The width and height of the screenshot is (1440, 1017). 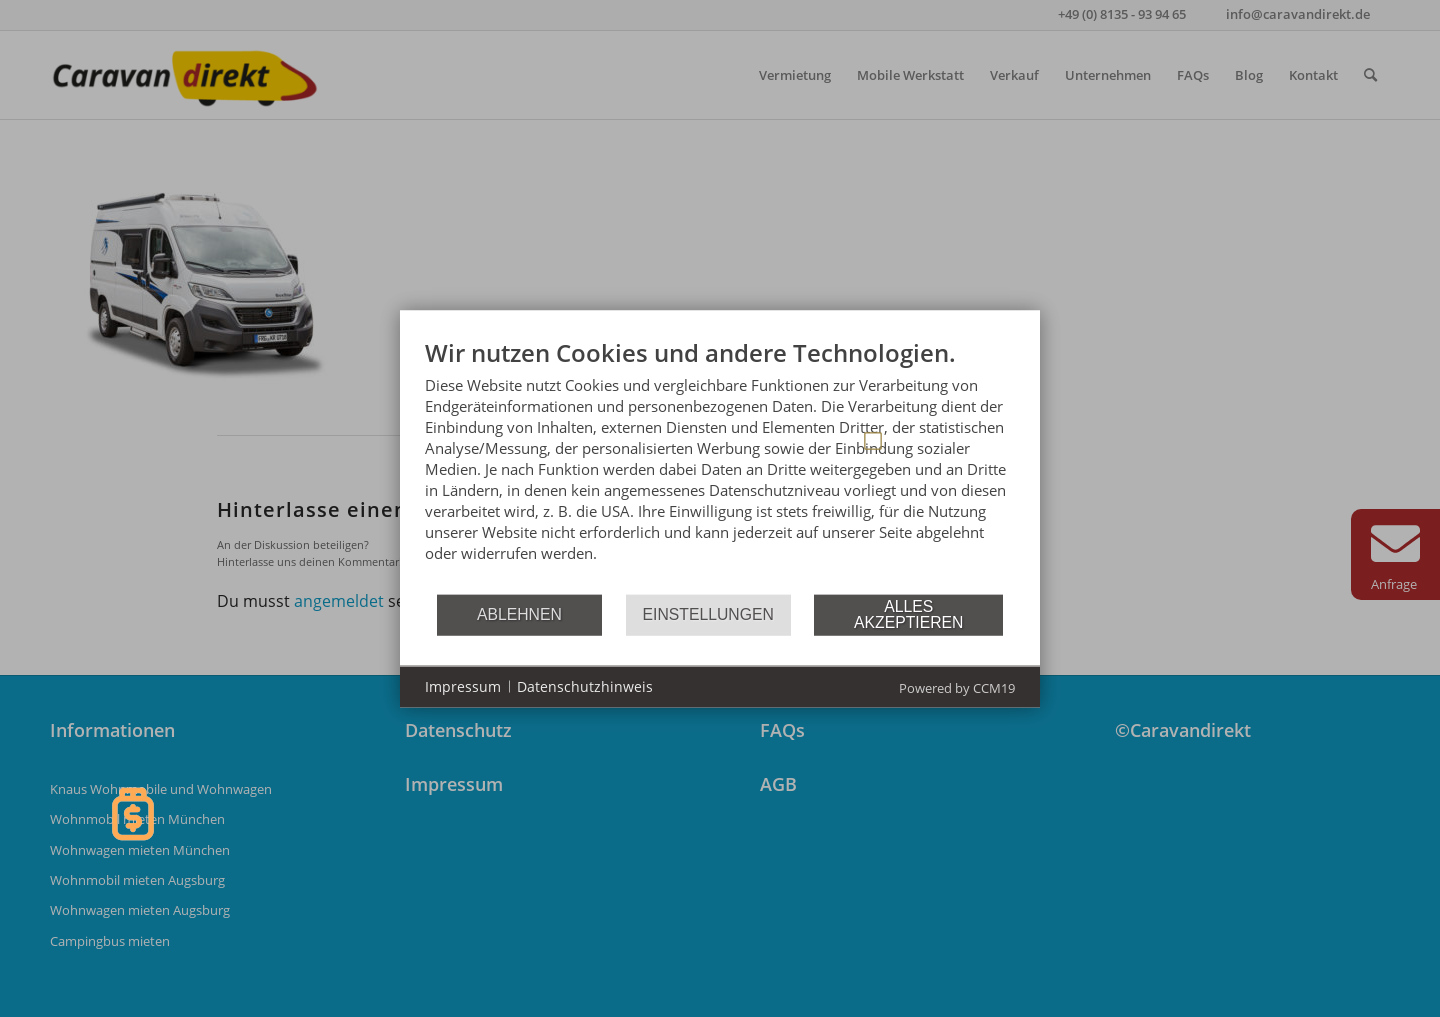 I want to click on send a tip or donation, so click(x=133, y=814).